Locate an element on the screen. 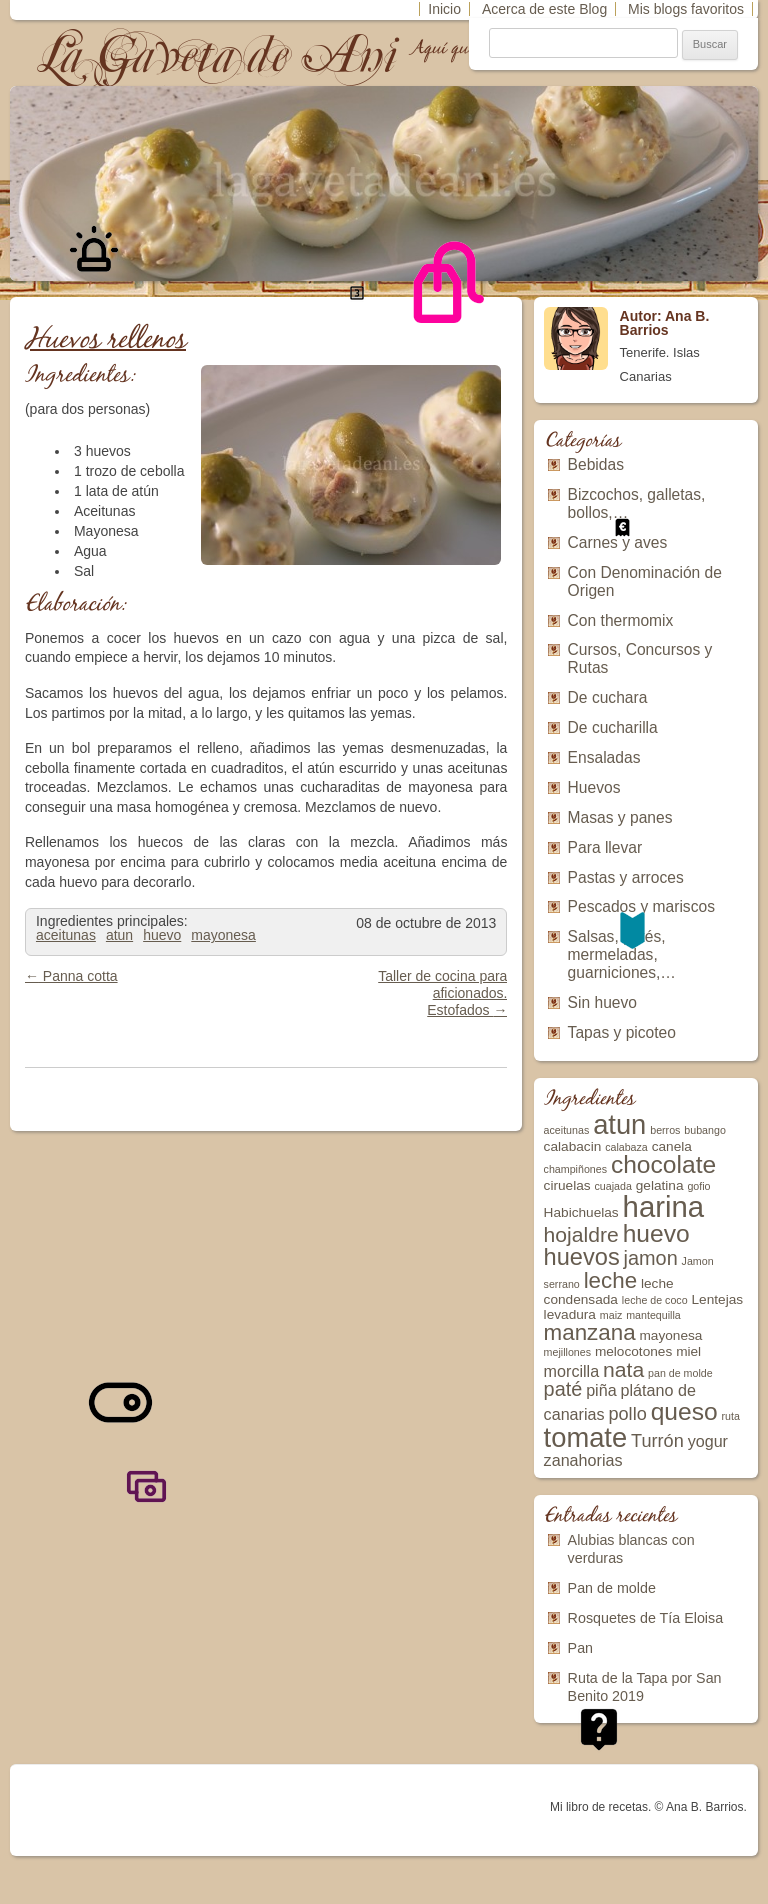  view cash or payment options is located at coordinates (146, 1486).